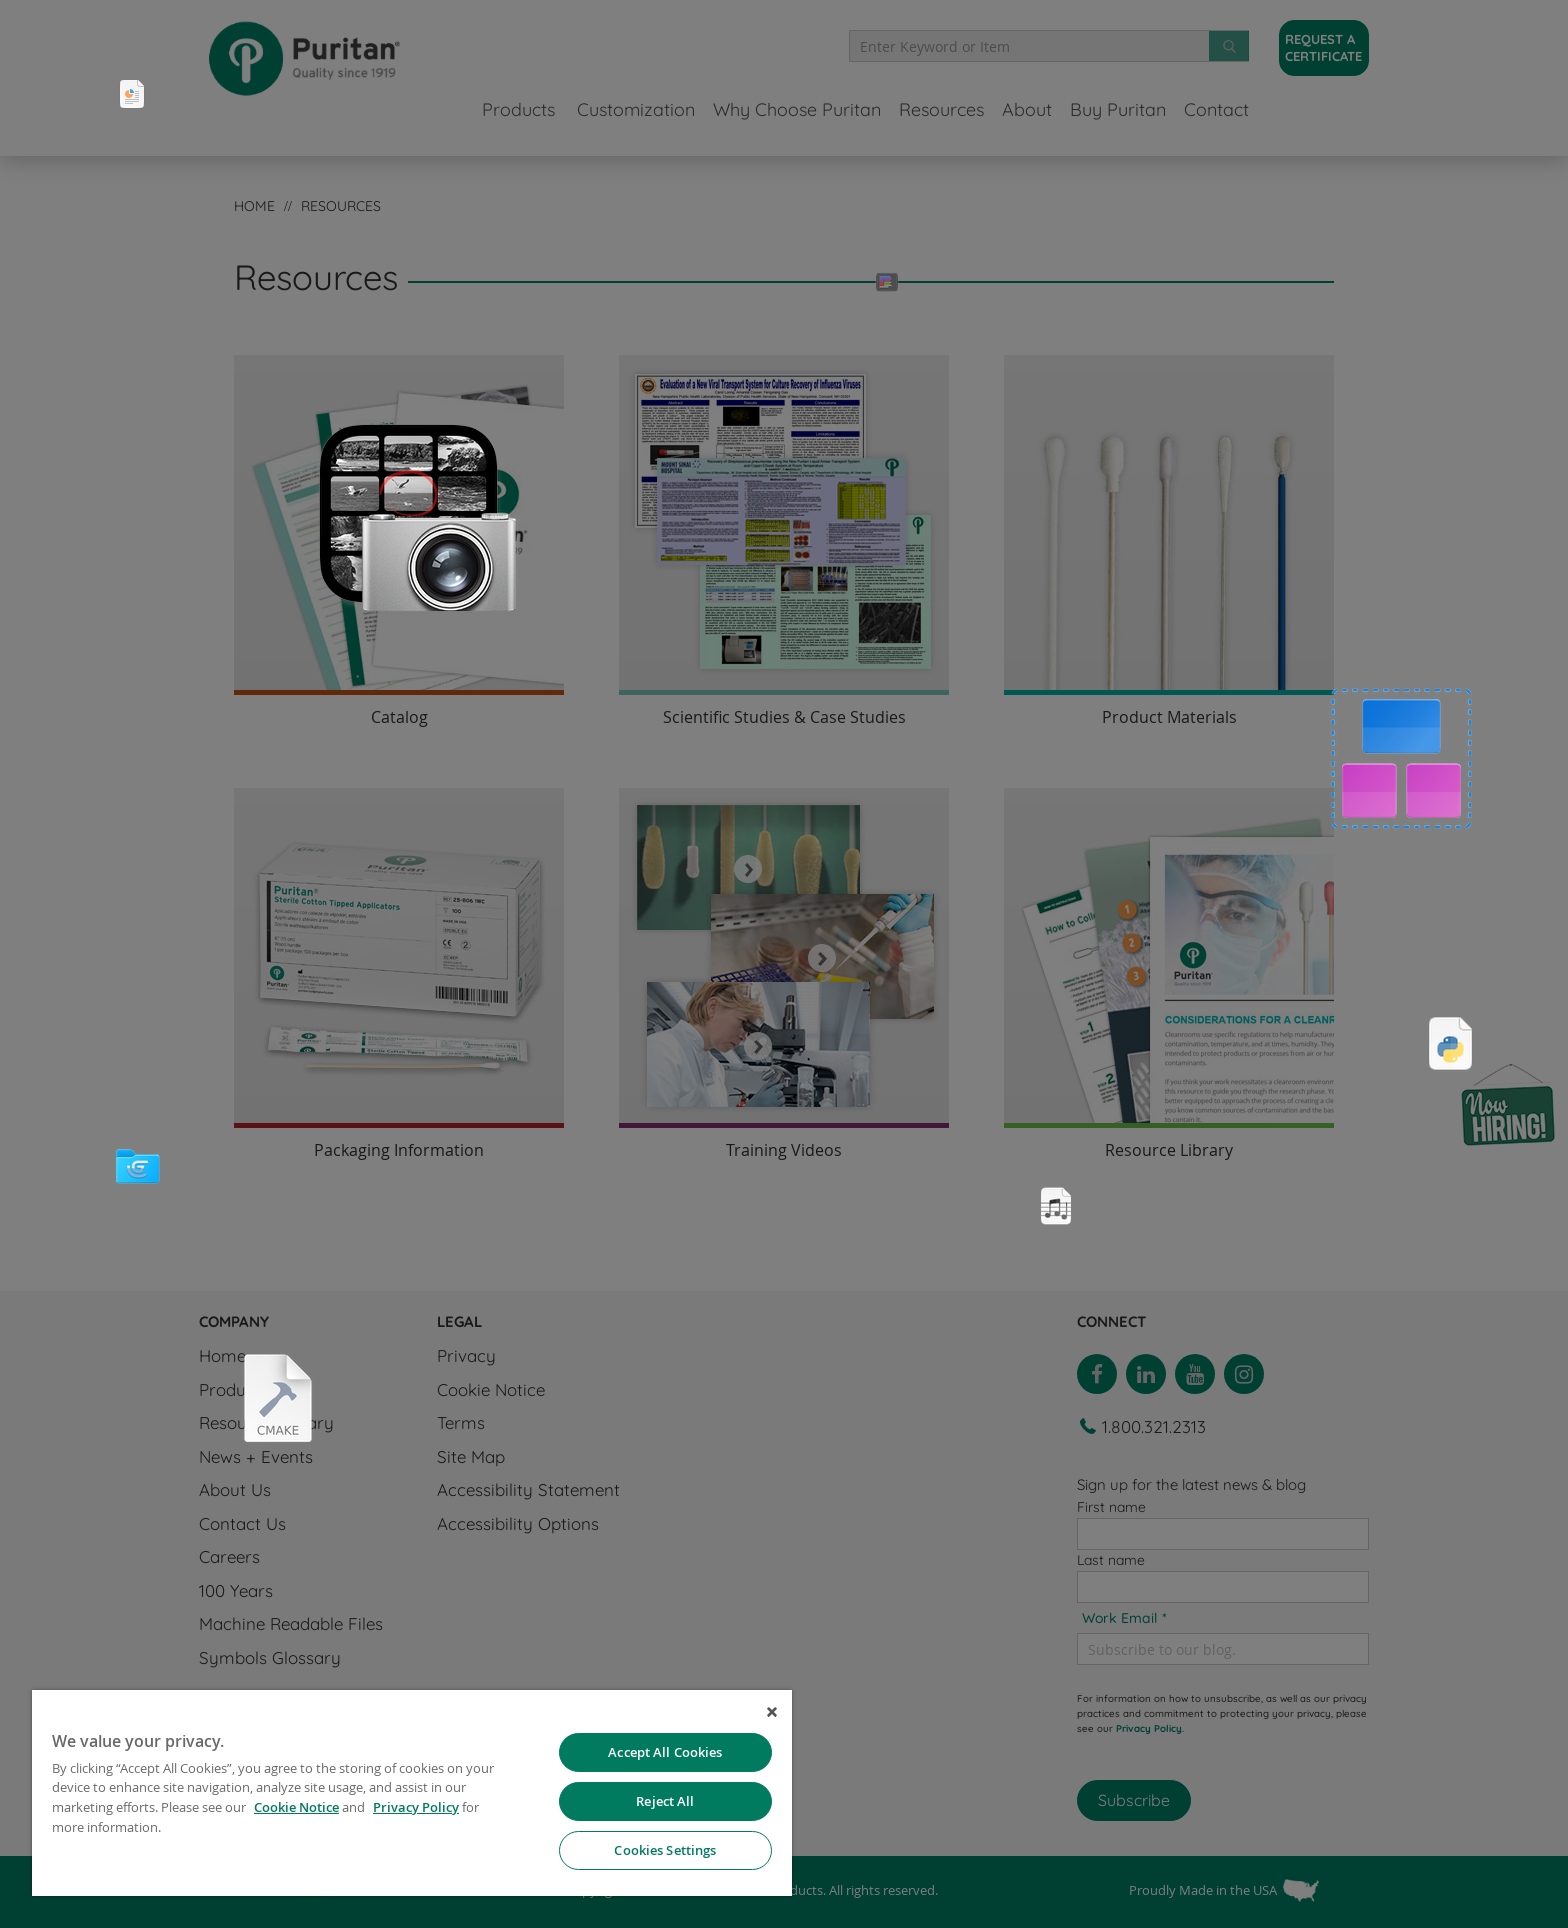 The image size is (1568, 1928). What do you see at coordinates (1401, 758) in the screenshot?
I see `select all items in the current view` at bounding box center [1401, 758].